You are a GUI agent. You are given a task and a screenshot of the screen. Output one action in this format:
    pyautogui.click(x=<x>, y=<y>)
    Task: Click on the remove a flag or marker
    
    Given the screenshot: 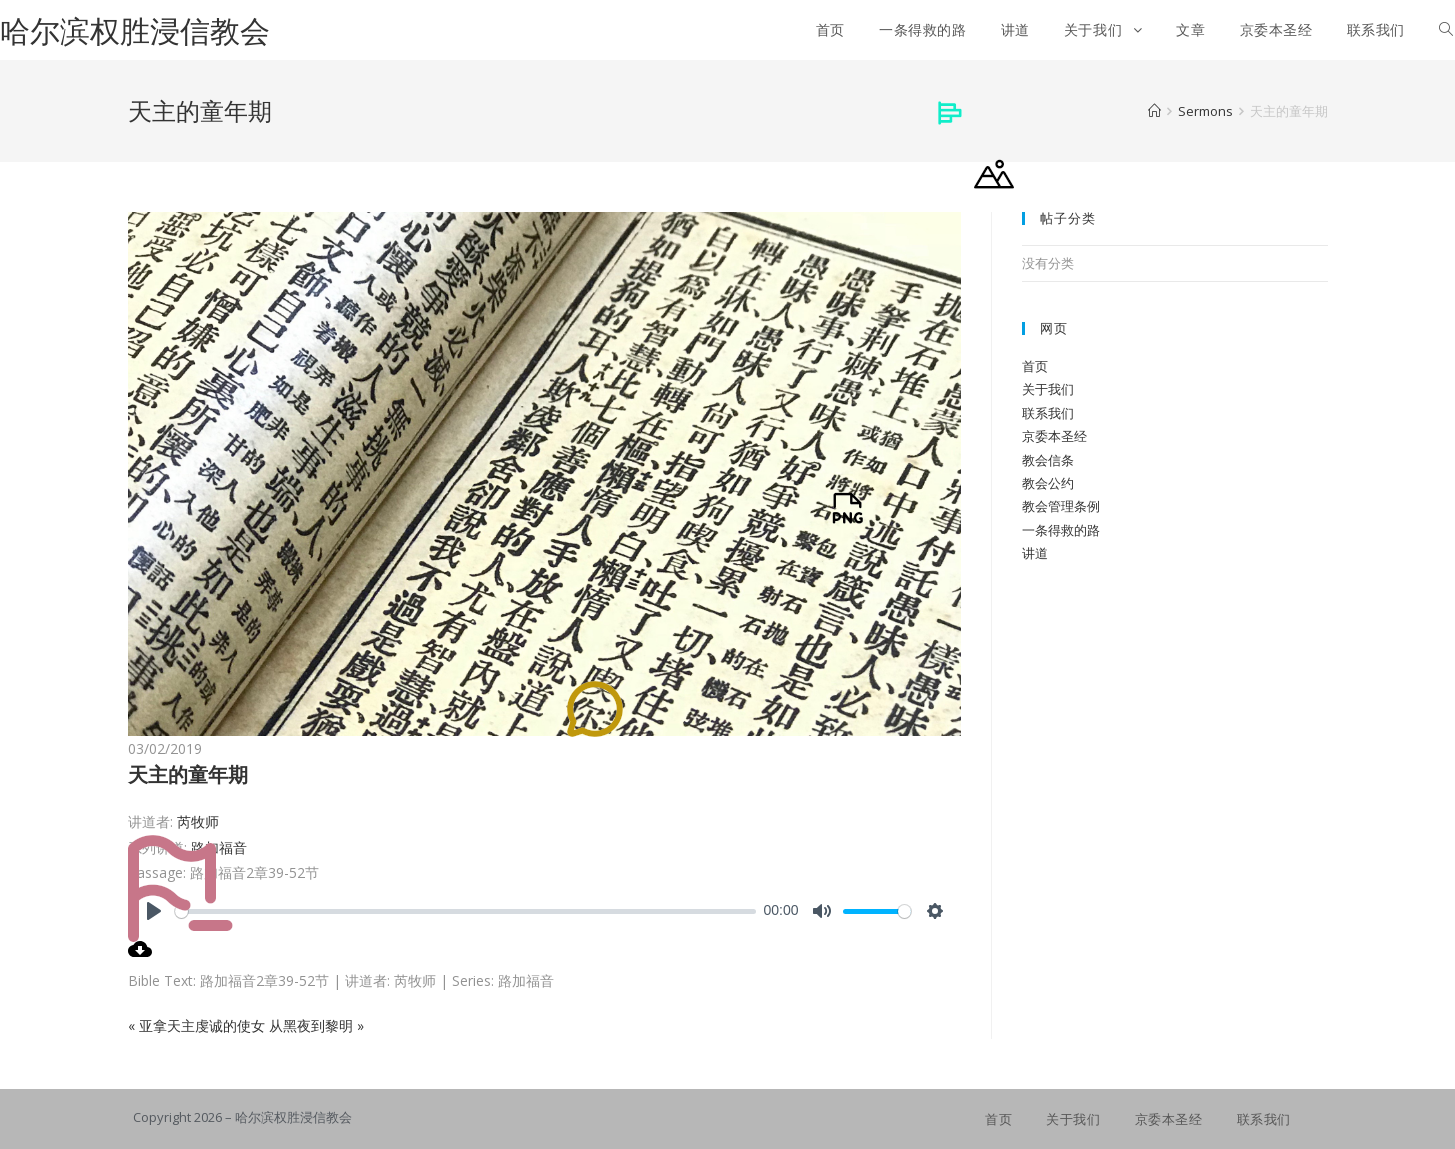 What is the action you would take?
    pyautogui.click(x=172, y=887)
    